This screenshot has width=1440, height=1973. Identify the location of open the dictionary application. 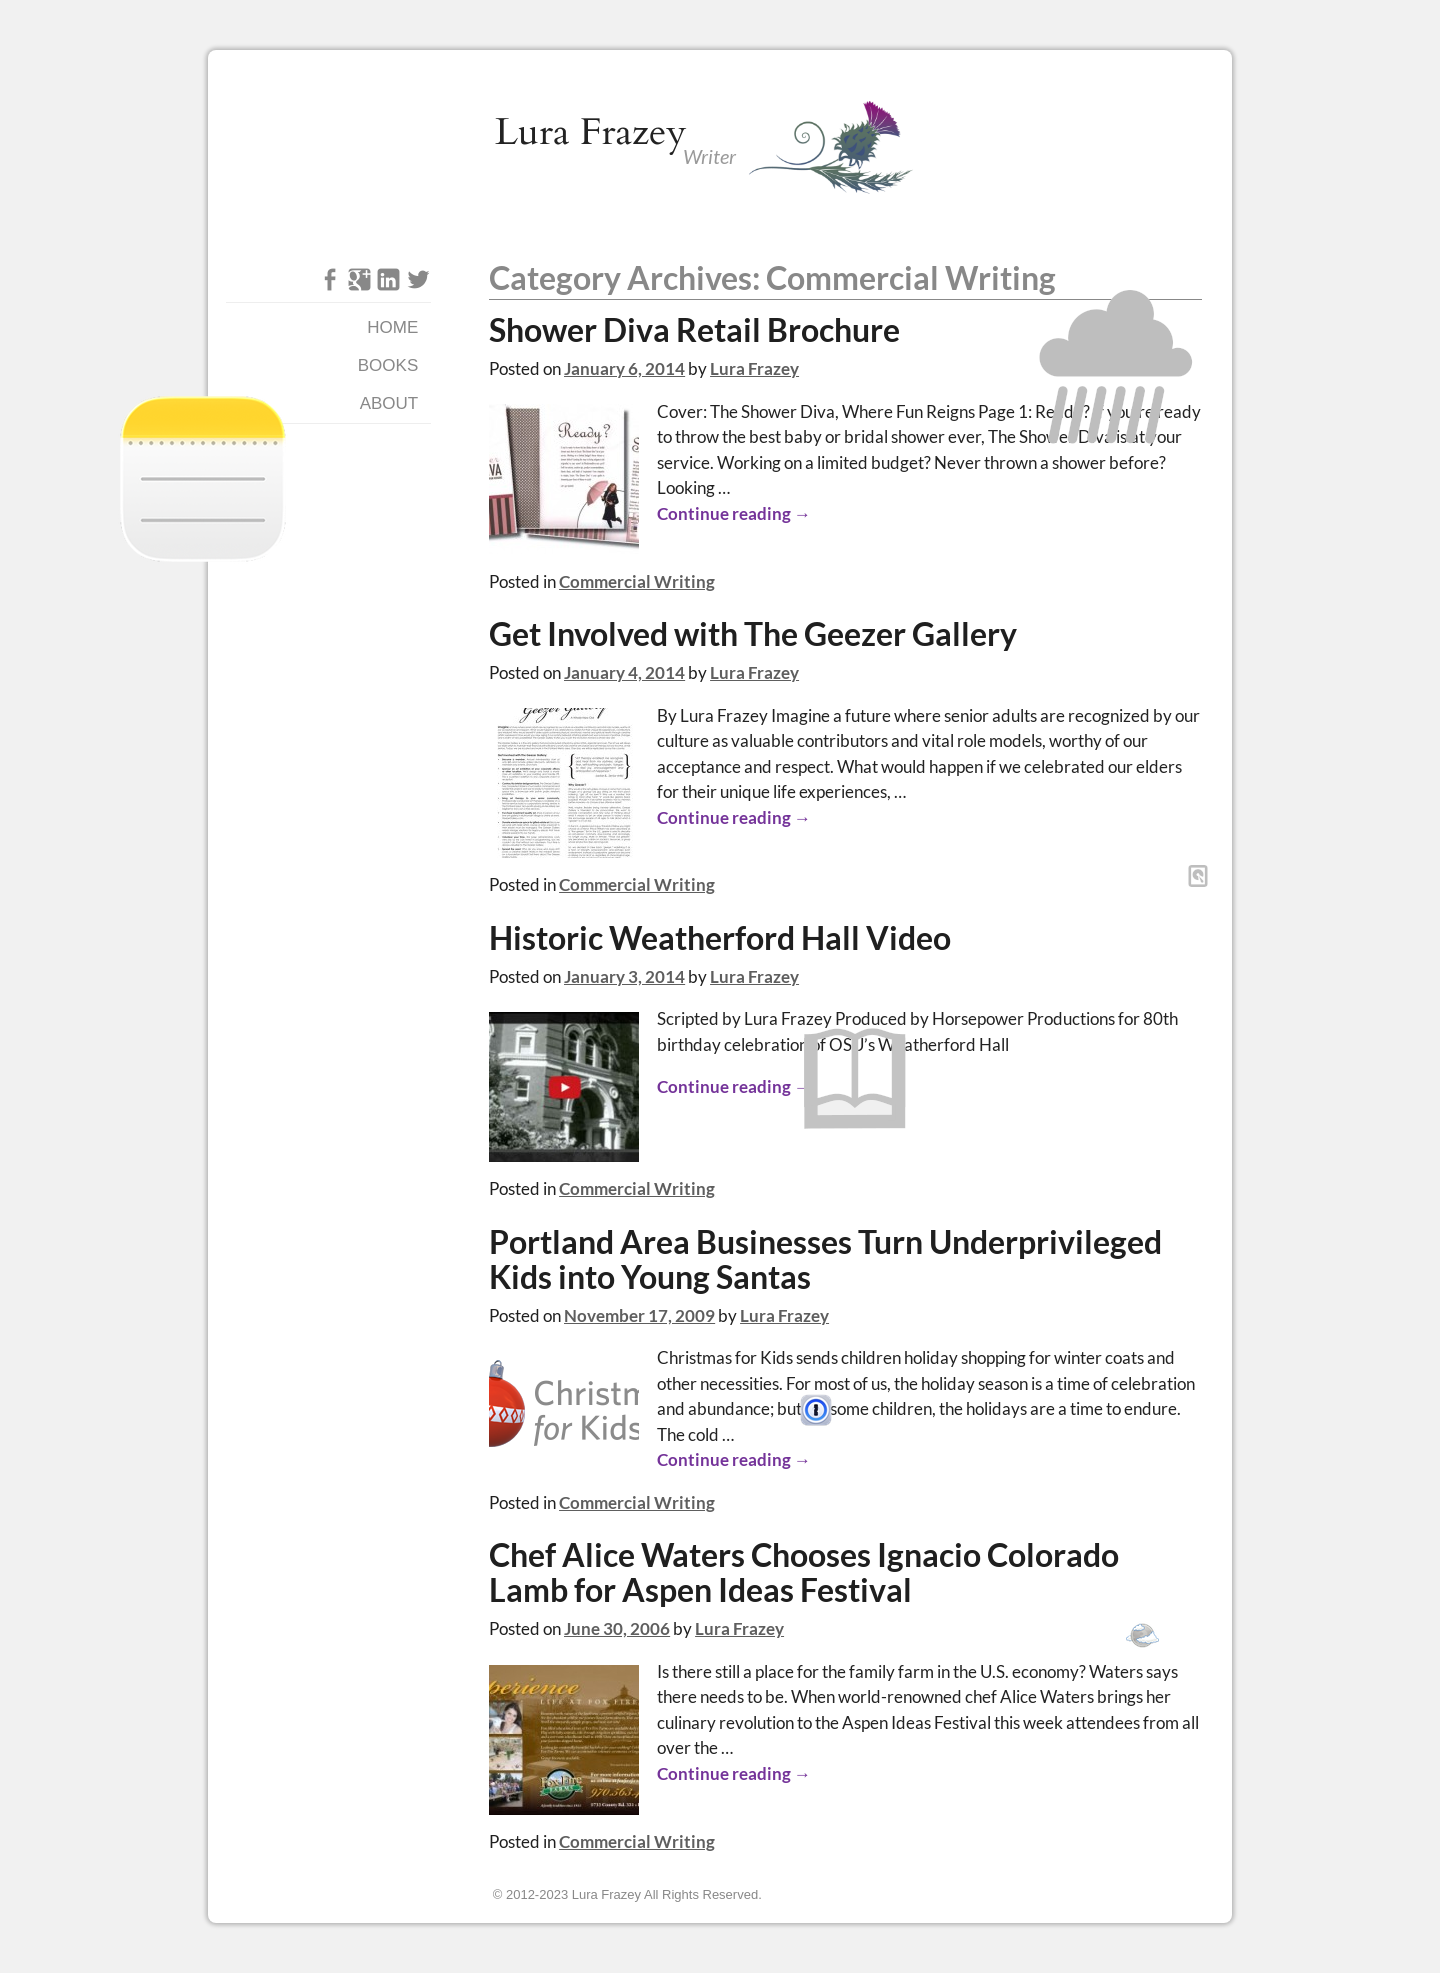
(858, 1075).